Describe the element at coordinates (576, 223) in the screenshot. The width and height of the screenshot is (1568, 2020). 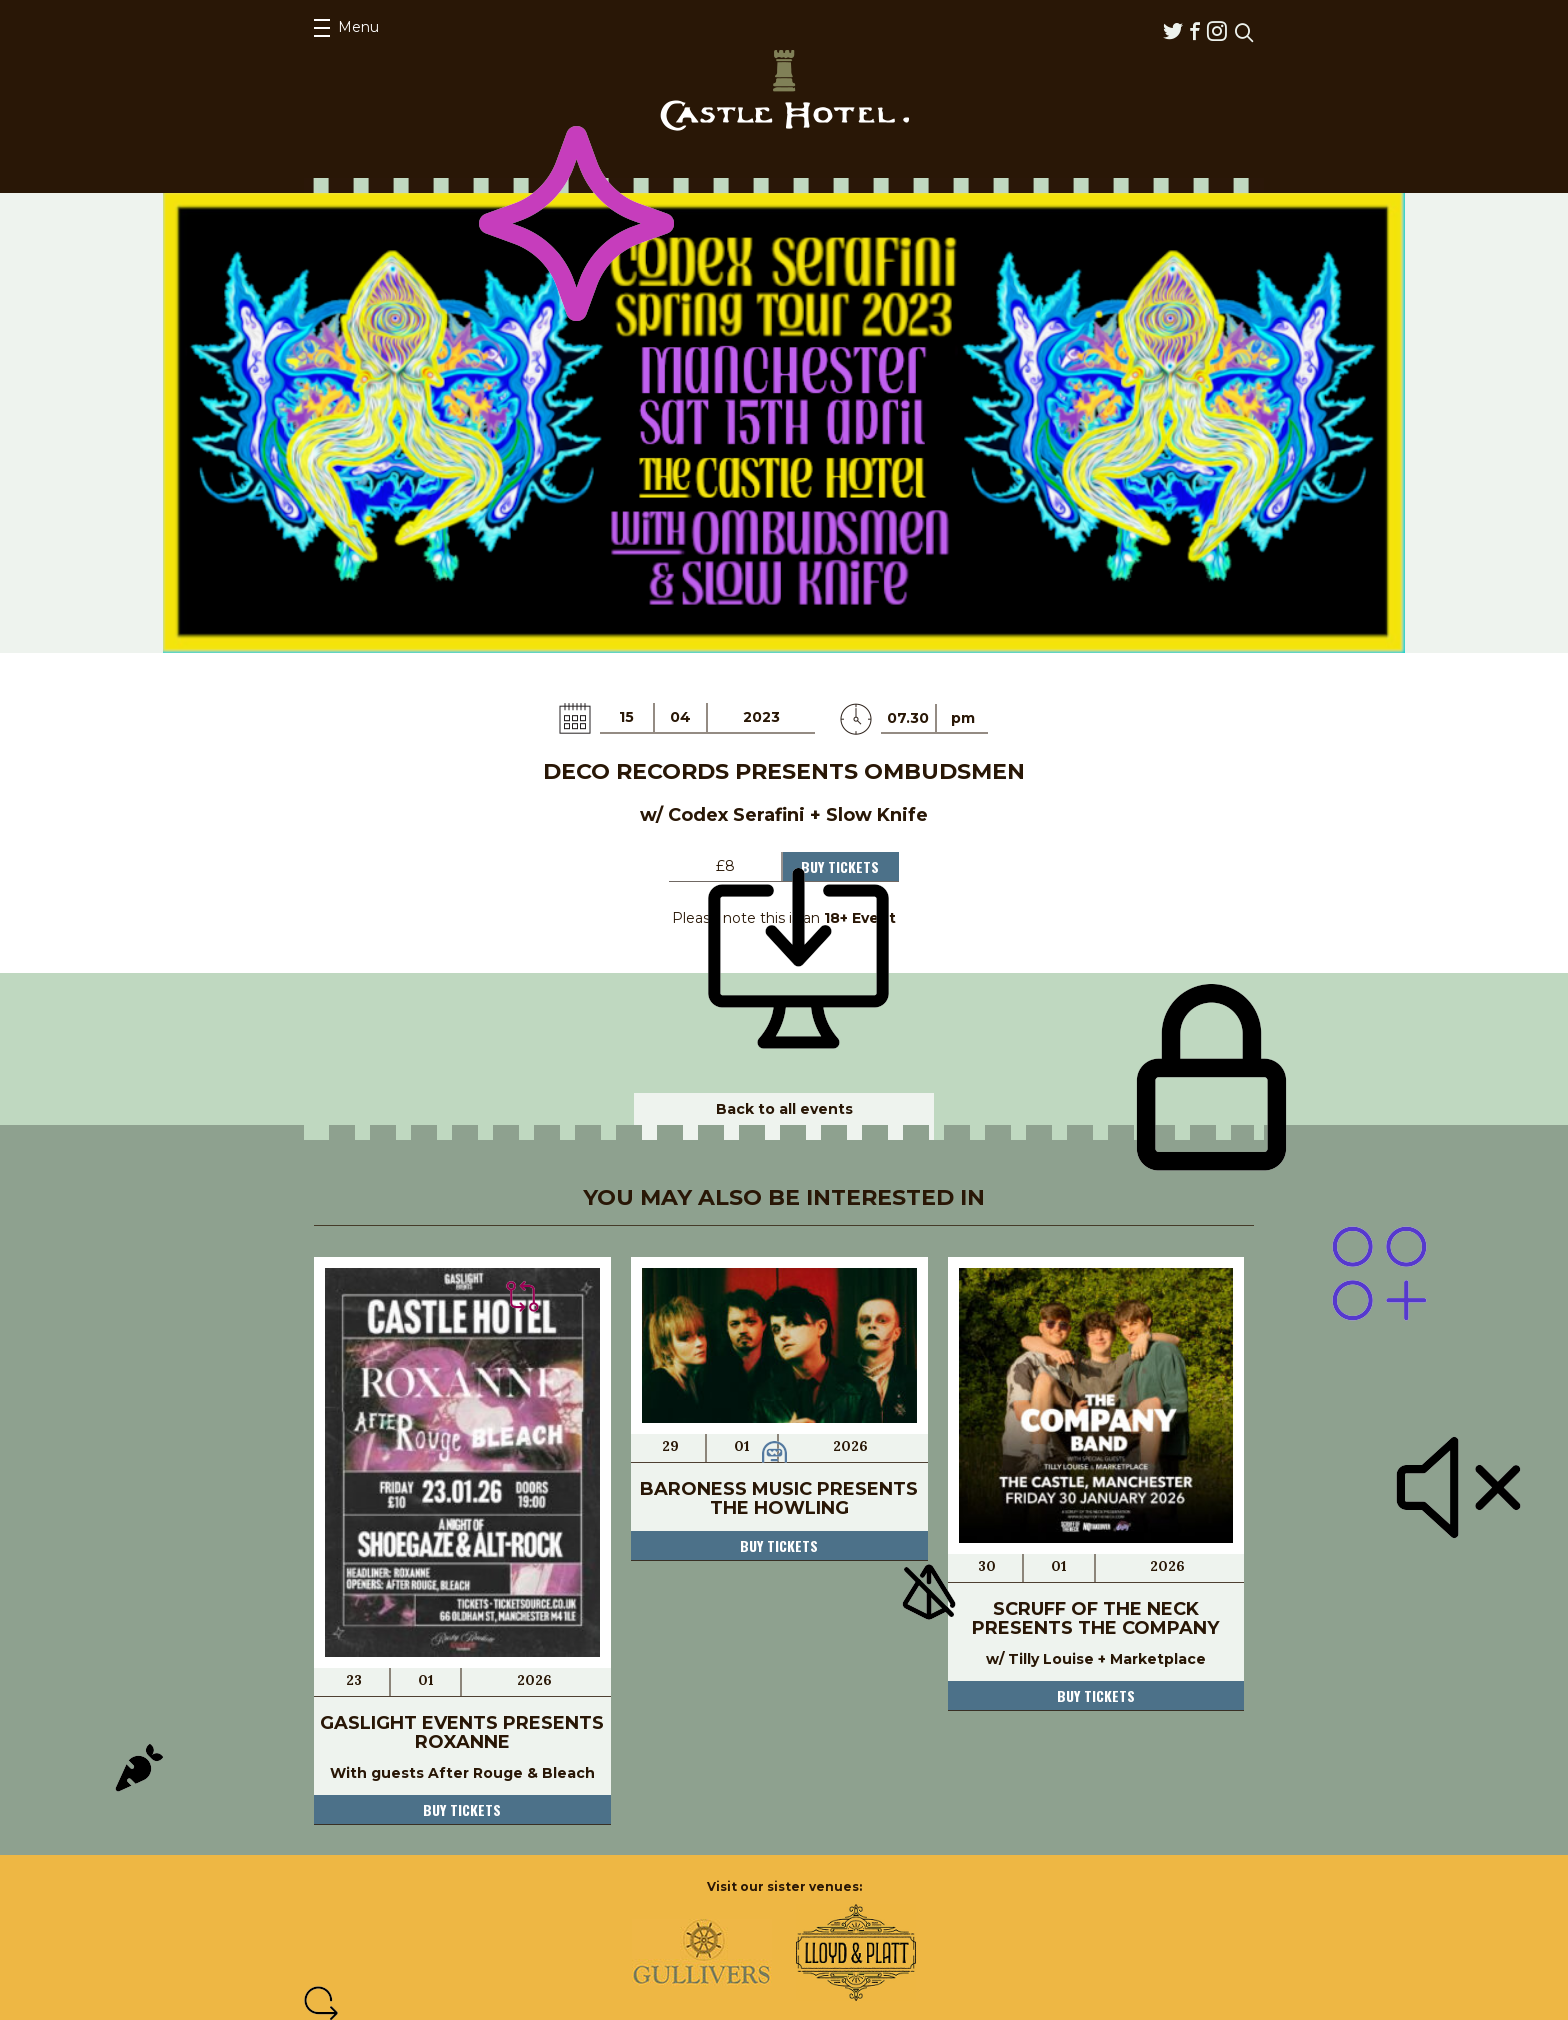
I see `indicates AI-generated or enhanced content` at that location.